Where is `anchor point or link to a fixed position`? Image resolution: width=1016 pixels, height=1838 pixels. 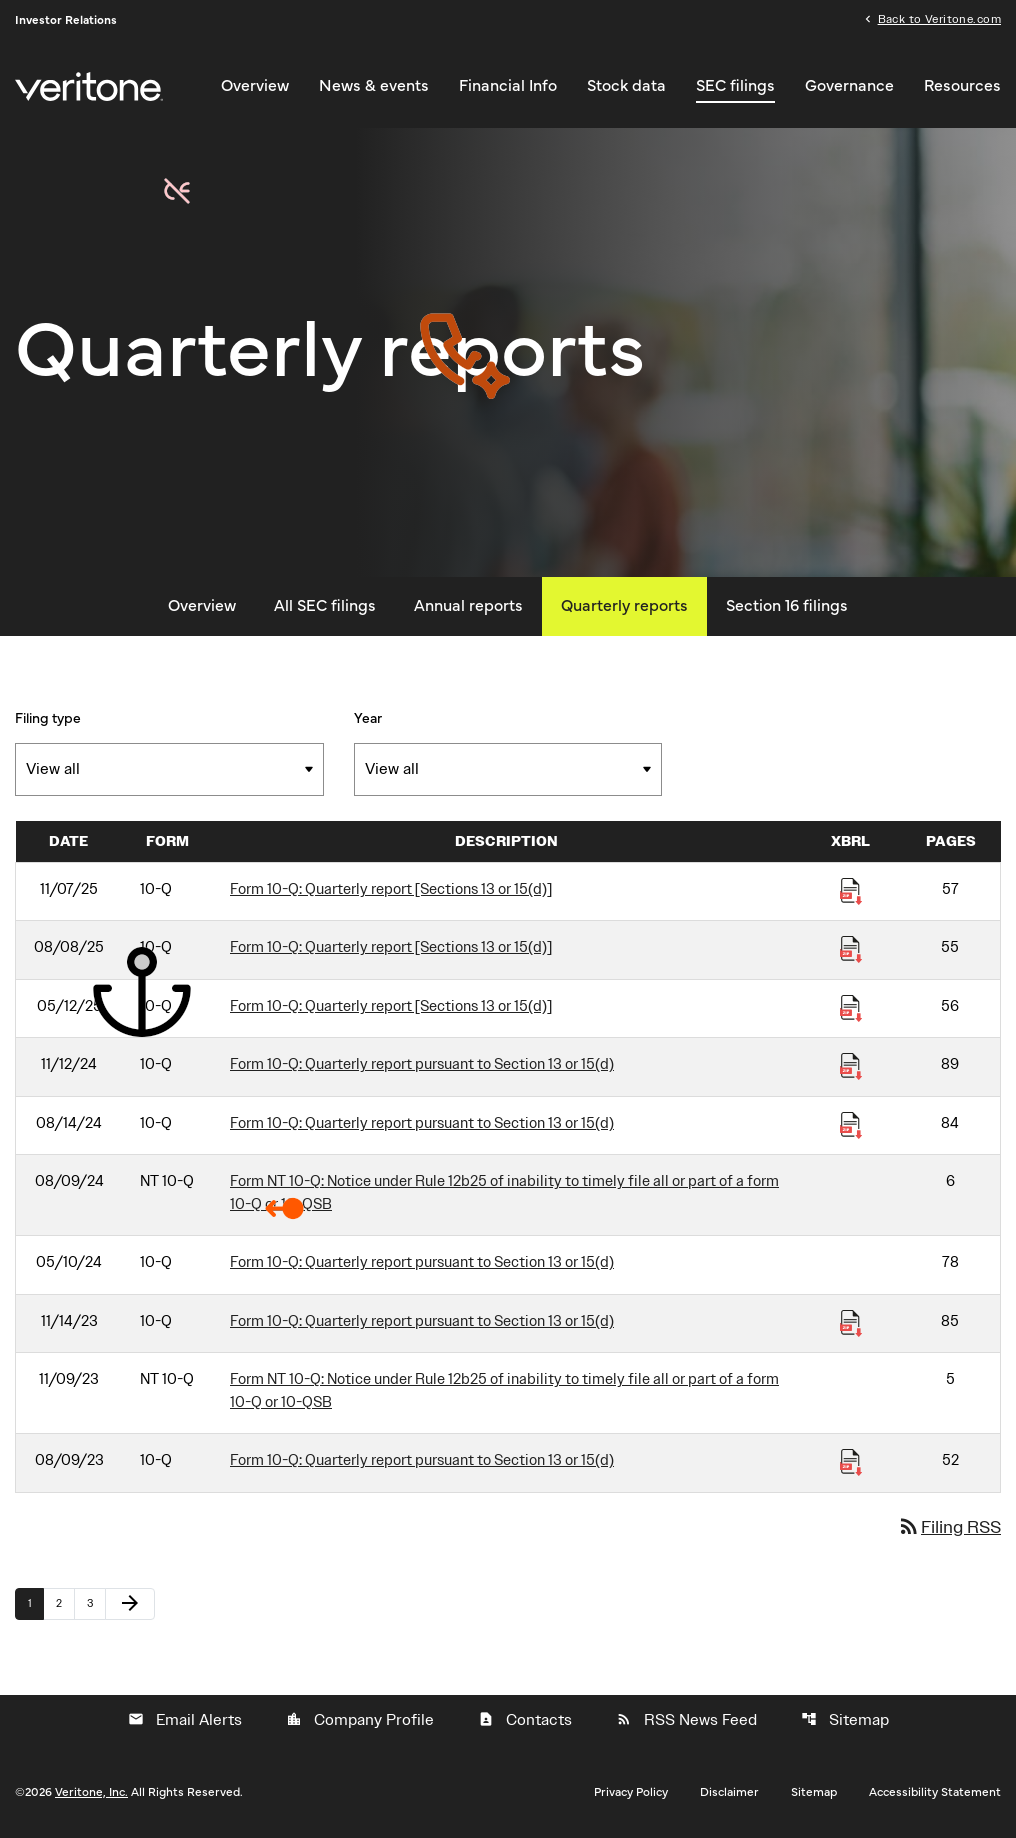 anchor point or link to a fixed position is located at coordinates (142, 992).